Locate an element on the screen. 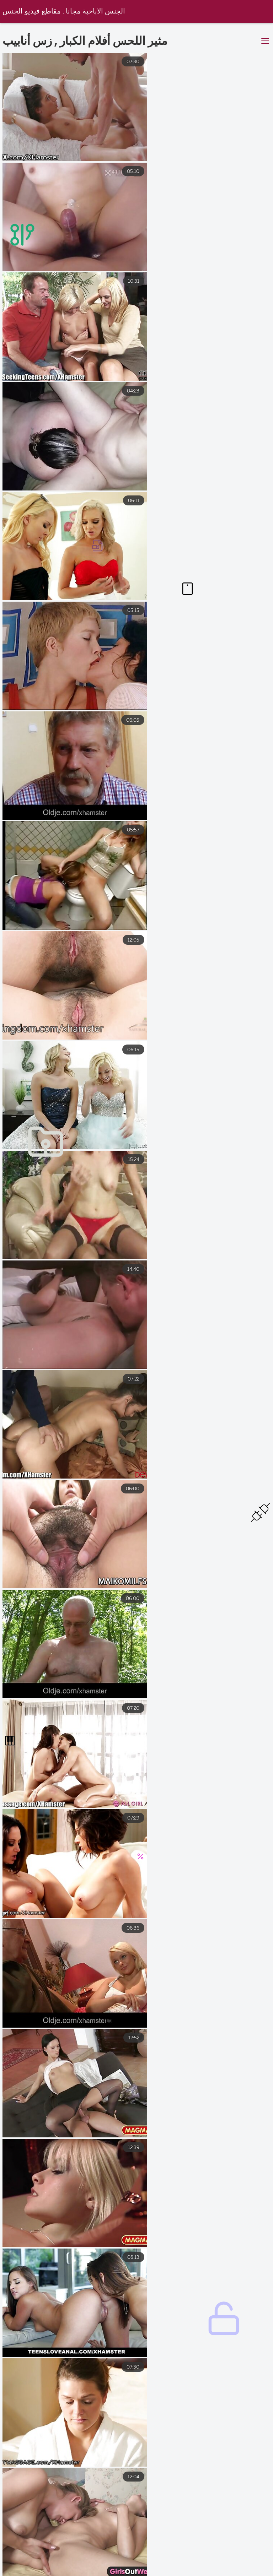 The height and width of the screenshot is (2576, 273). navigate to root directory is located at coordinates (46, 1142).